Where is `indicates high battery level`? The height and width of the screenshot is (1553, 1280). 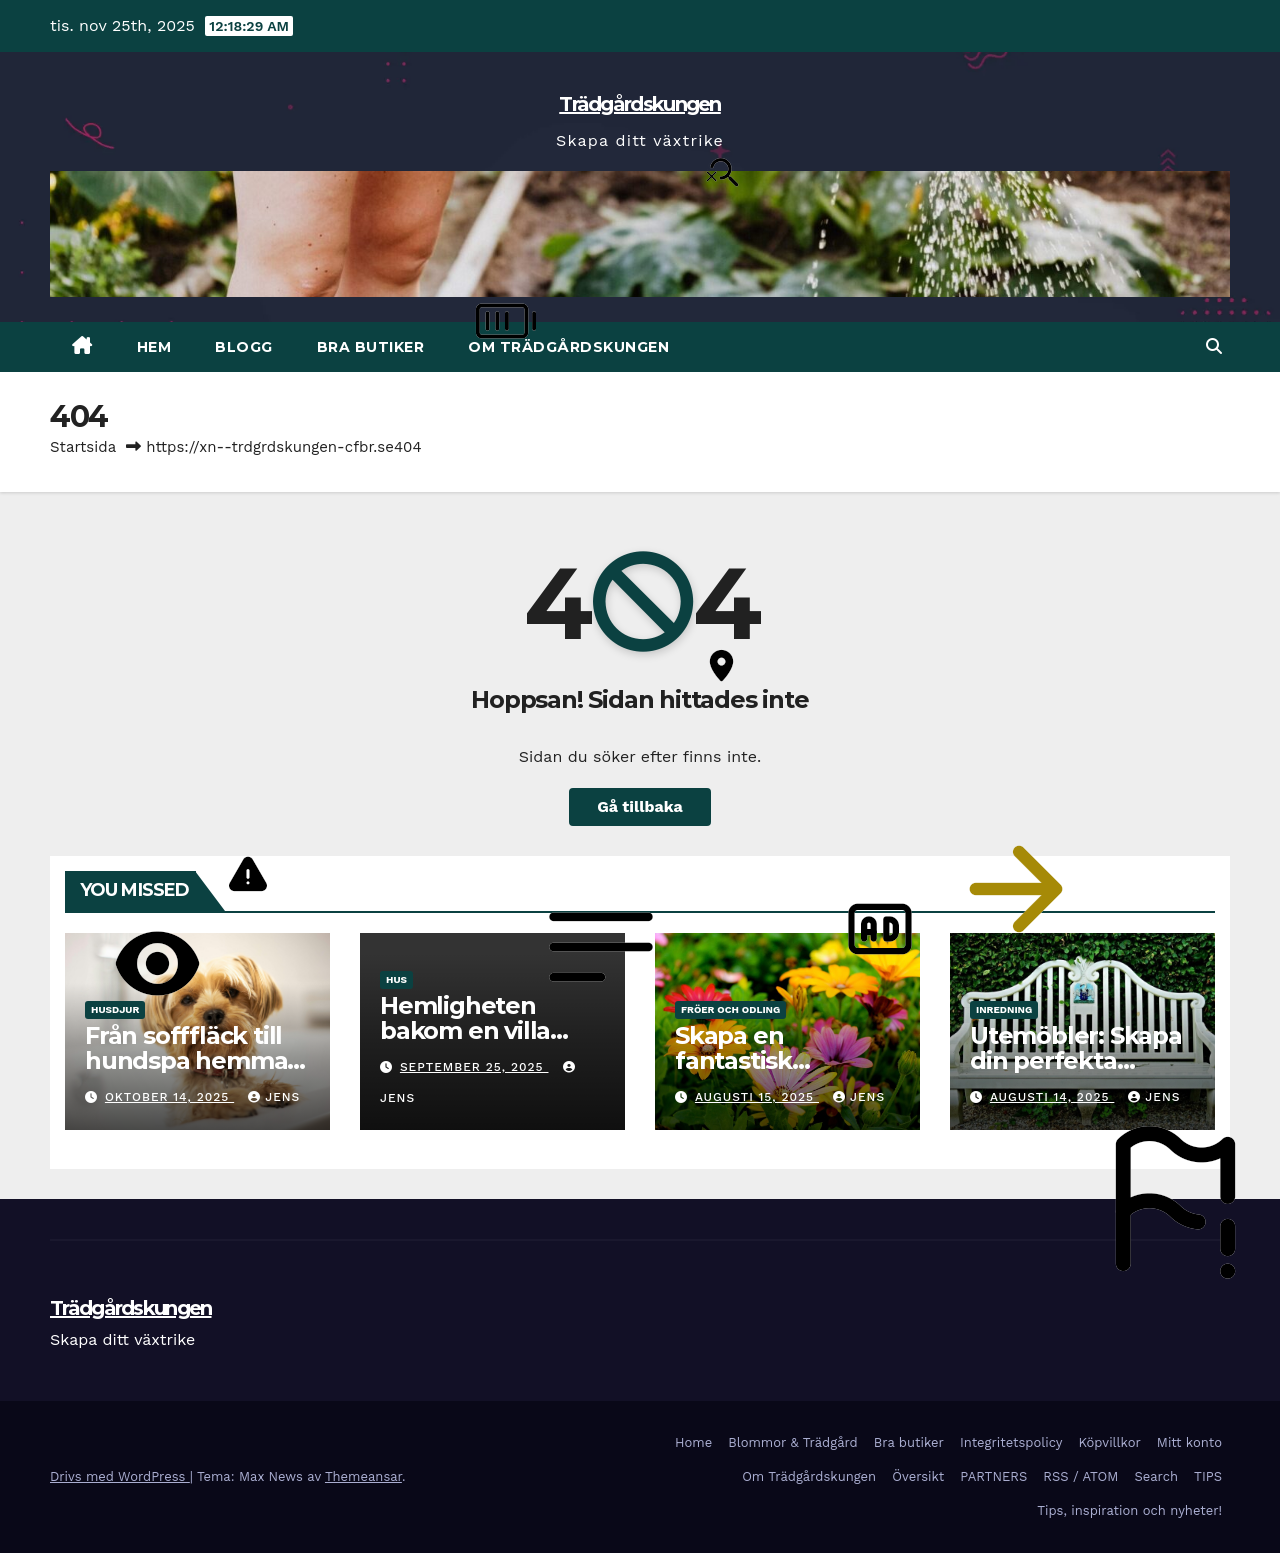 indicates high battery level is located at coordinates (505, 321).